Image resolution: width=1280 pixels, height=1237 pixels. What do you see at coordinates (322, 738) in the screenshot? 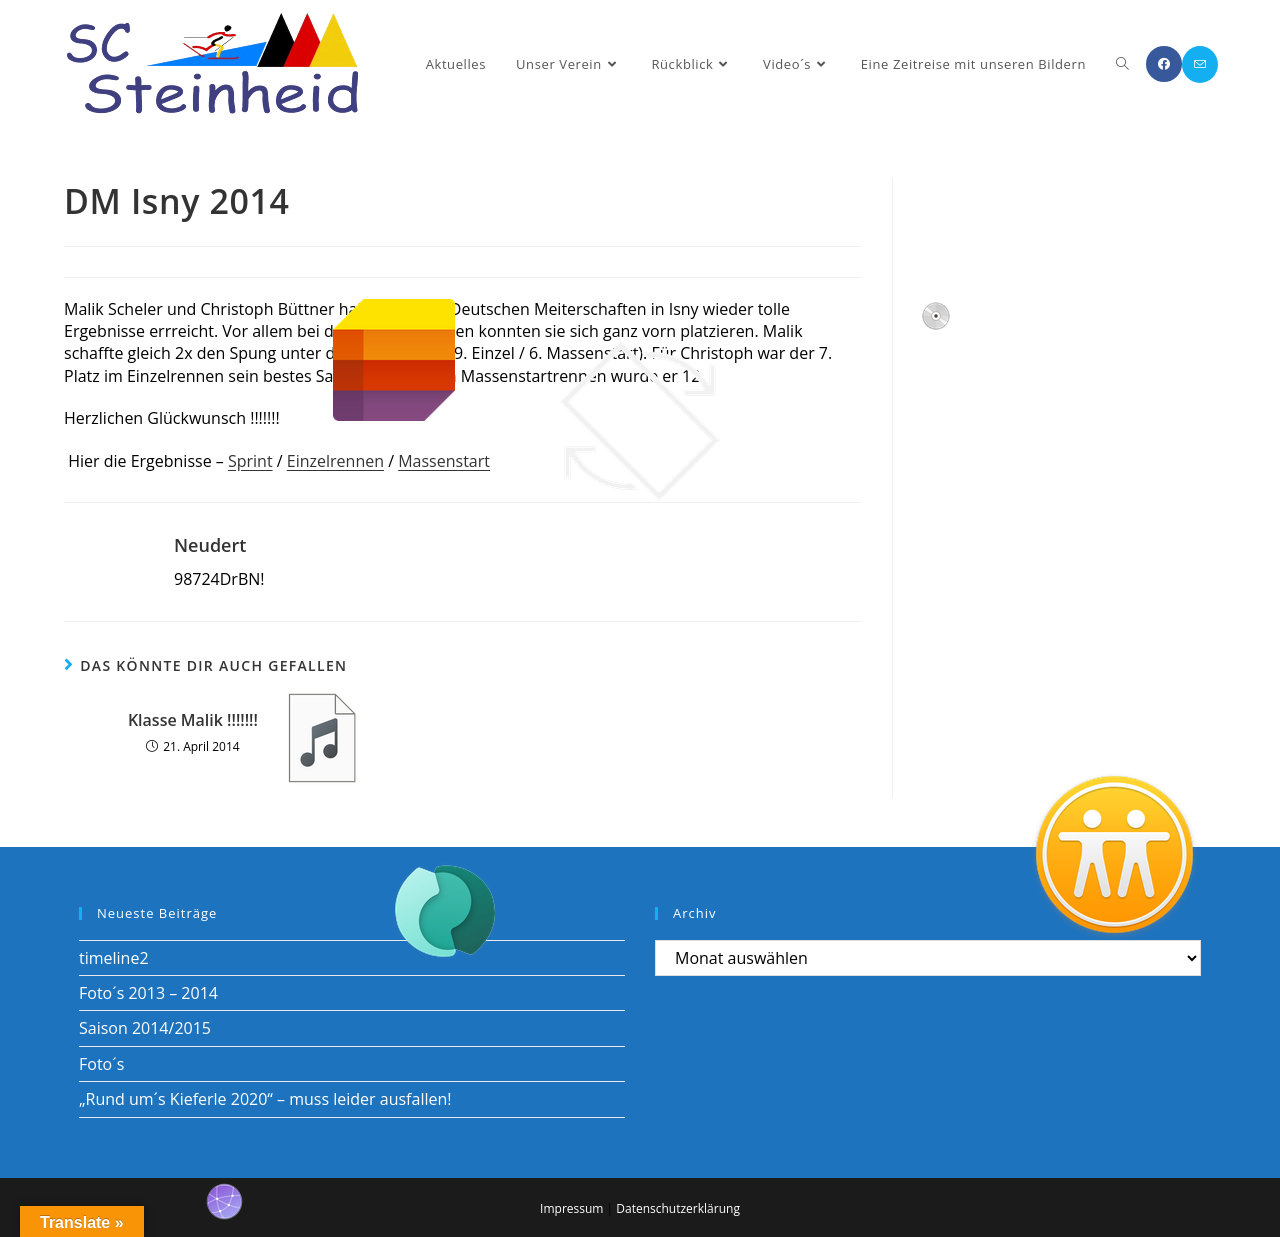
I see `open an audio or music file` at bounding box center [322, 738].